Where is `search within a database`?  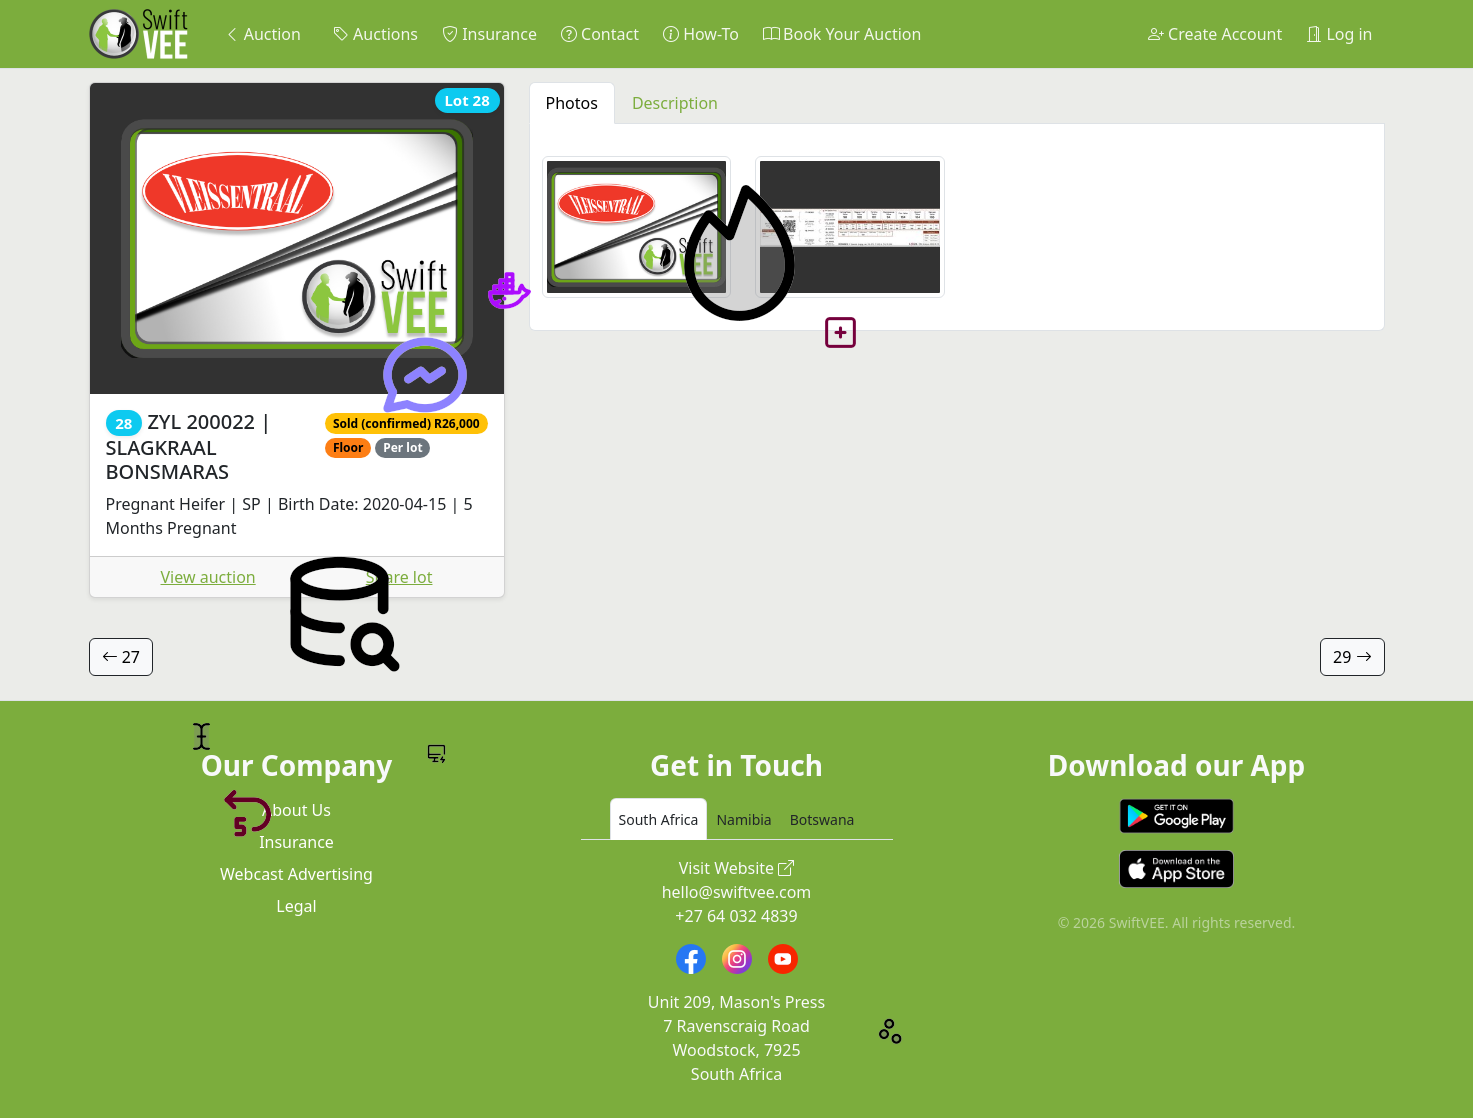
search within a database is located at coordinates (339, 611).